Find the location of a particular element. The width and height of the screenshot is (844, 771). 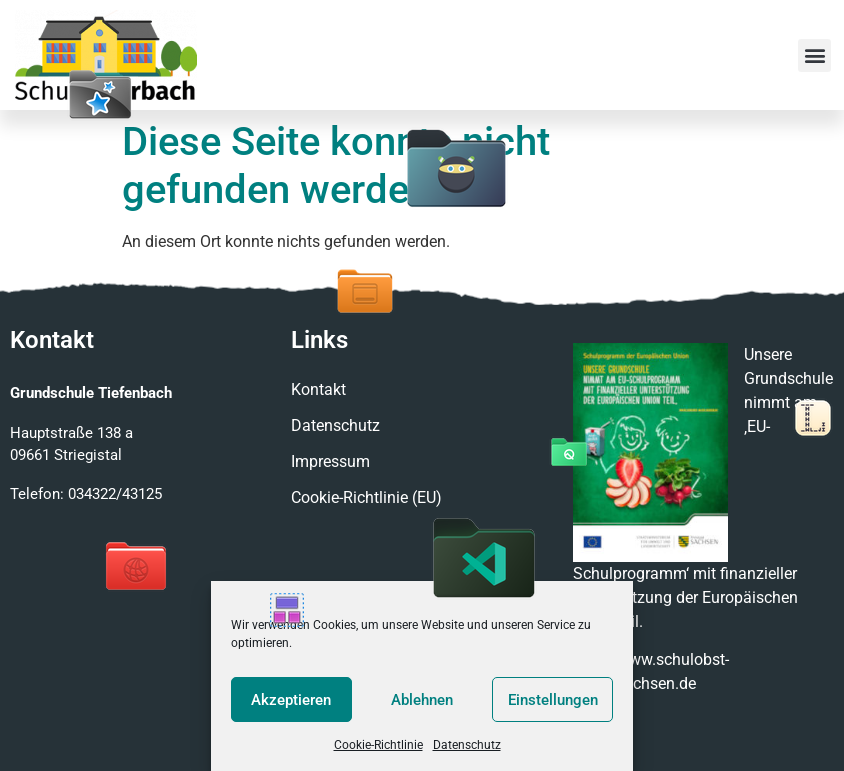

open ninja download manager folder is located at coordinates (456, 171).